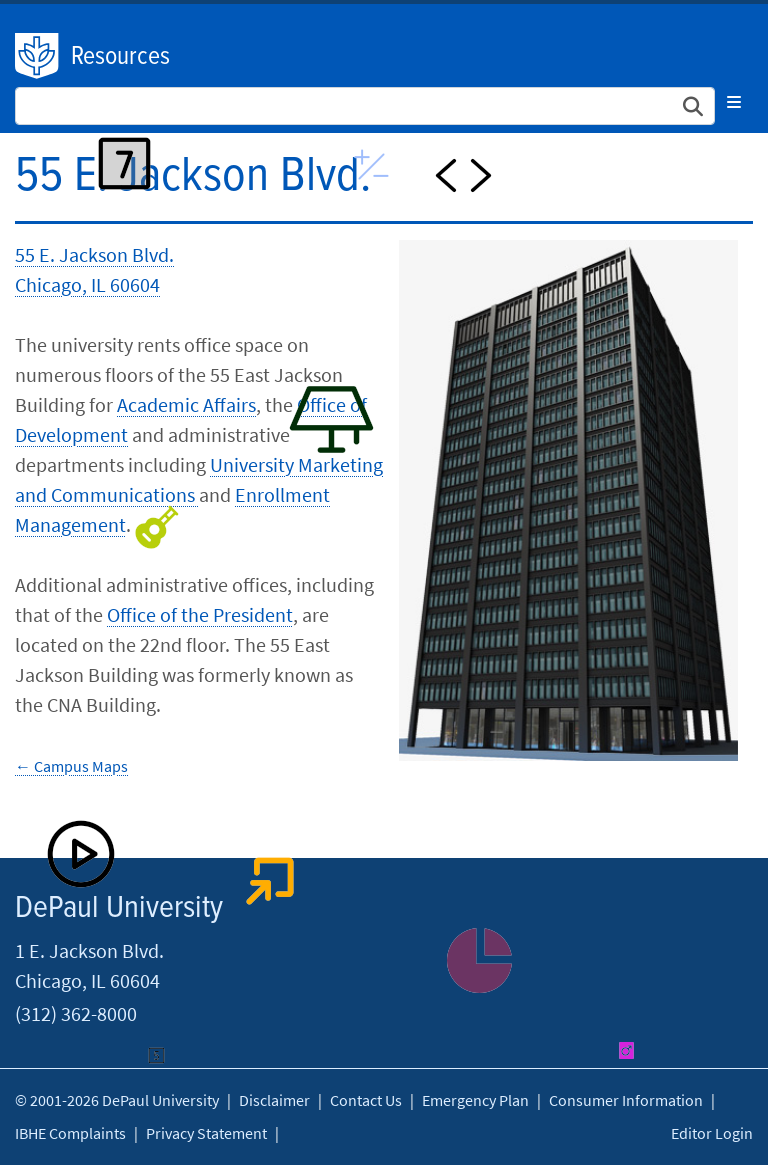  What do you see at coordinates (331, 419) in the screenshot?
I see `toggle desk lamp or reading light` at bounding box center [331, 419].